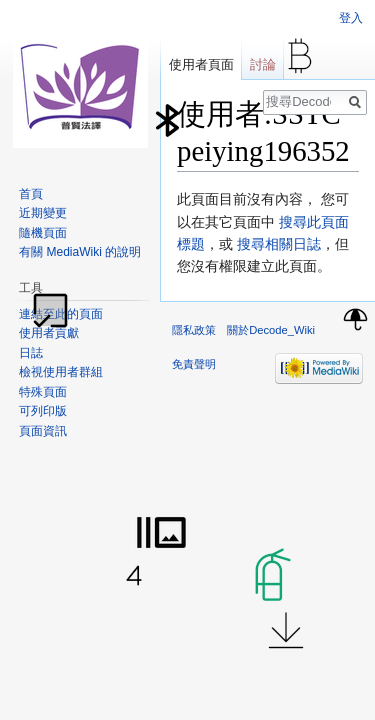 The image size is (375, 720). I want to click on view bitcoin balance or wallet, so click(298, 56).